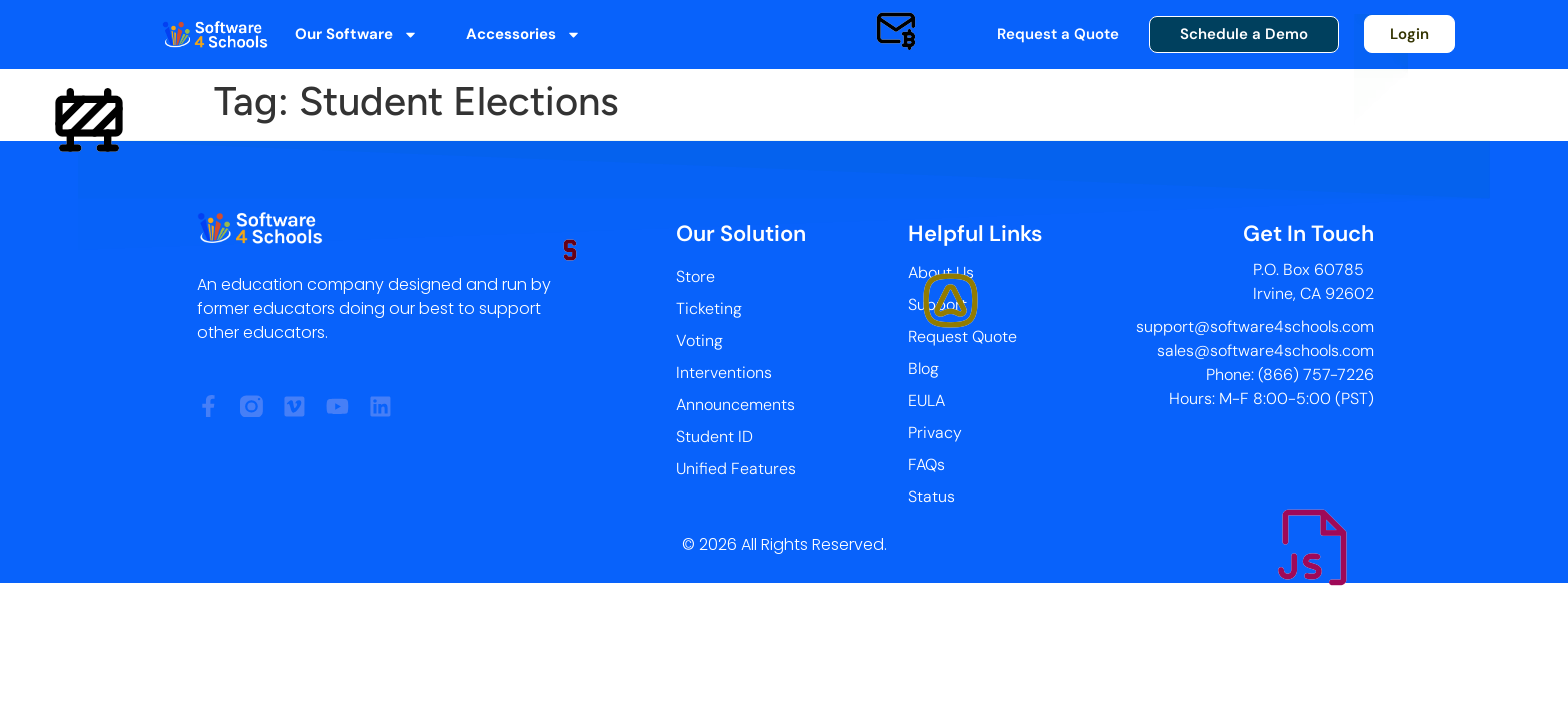 The height and width of the screenshot is (720, 1568). Describe the element at coordinates (89, 118) in the screenshot. I see `indicates a blocked or restricted area` at that location.